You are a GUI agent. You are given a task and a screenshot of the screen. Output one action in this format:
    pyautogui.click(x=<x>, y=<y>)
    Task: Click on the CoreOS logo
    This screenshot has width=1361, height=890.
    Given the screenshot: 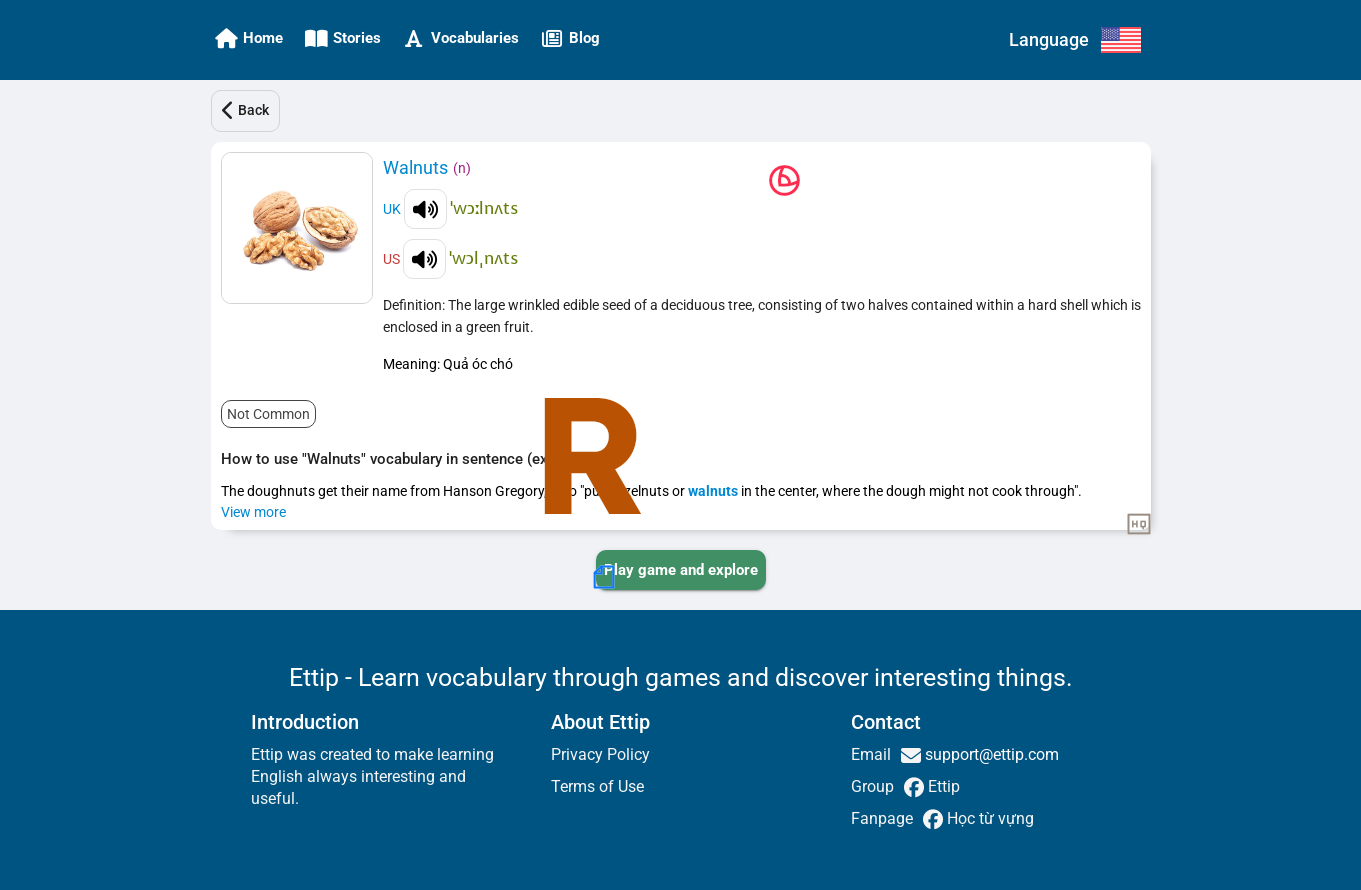 What is the action you would take?
    pyautogui.click(x=784, y=180)
    